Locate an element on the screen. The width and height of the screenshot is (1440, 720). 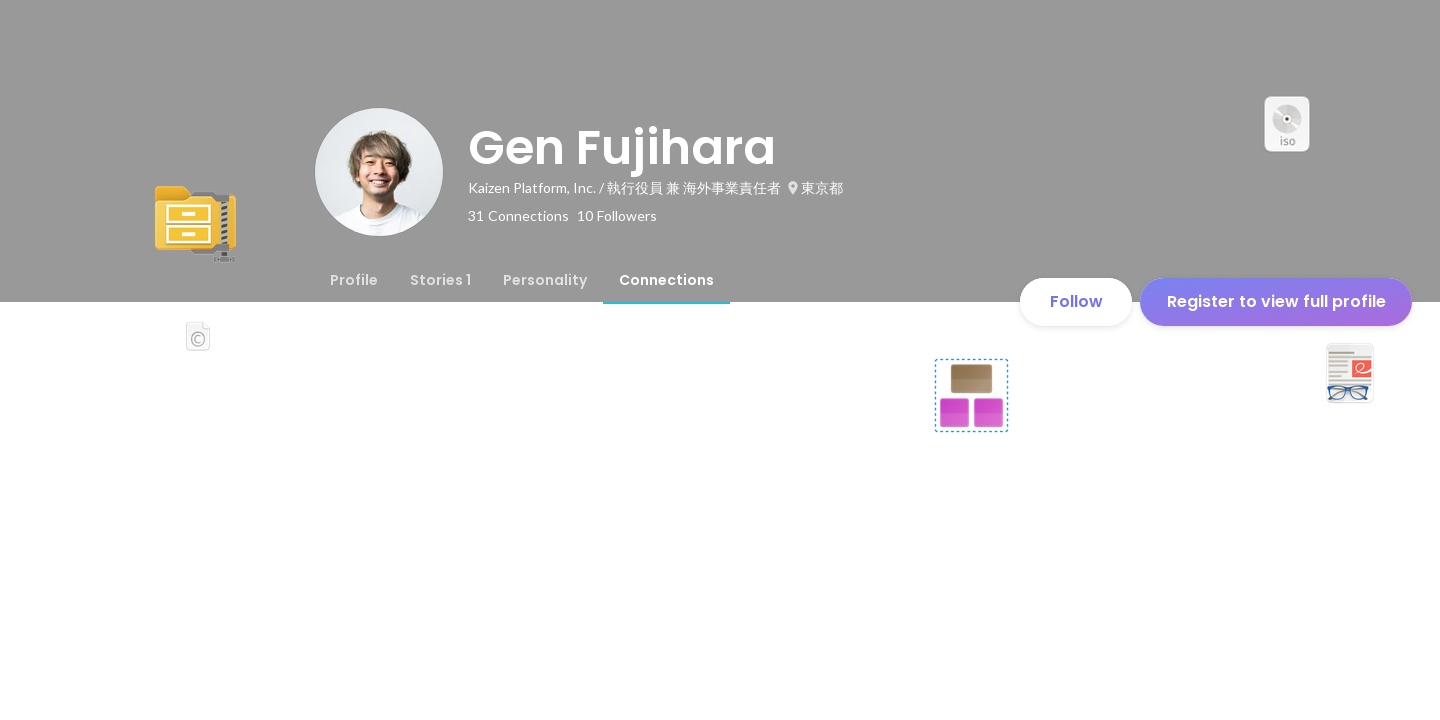
open compressed files folder is located at coordinates (195, 220).